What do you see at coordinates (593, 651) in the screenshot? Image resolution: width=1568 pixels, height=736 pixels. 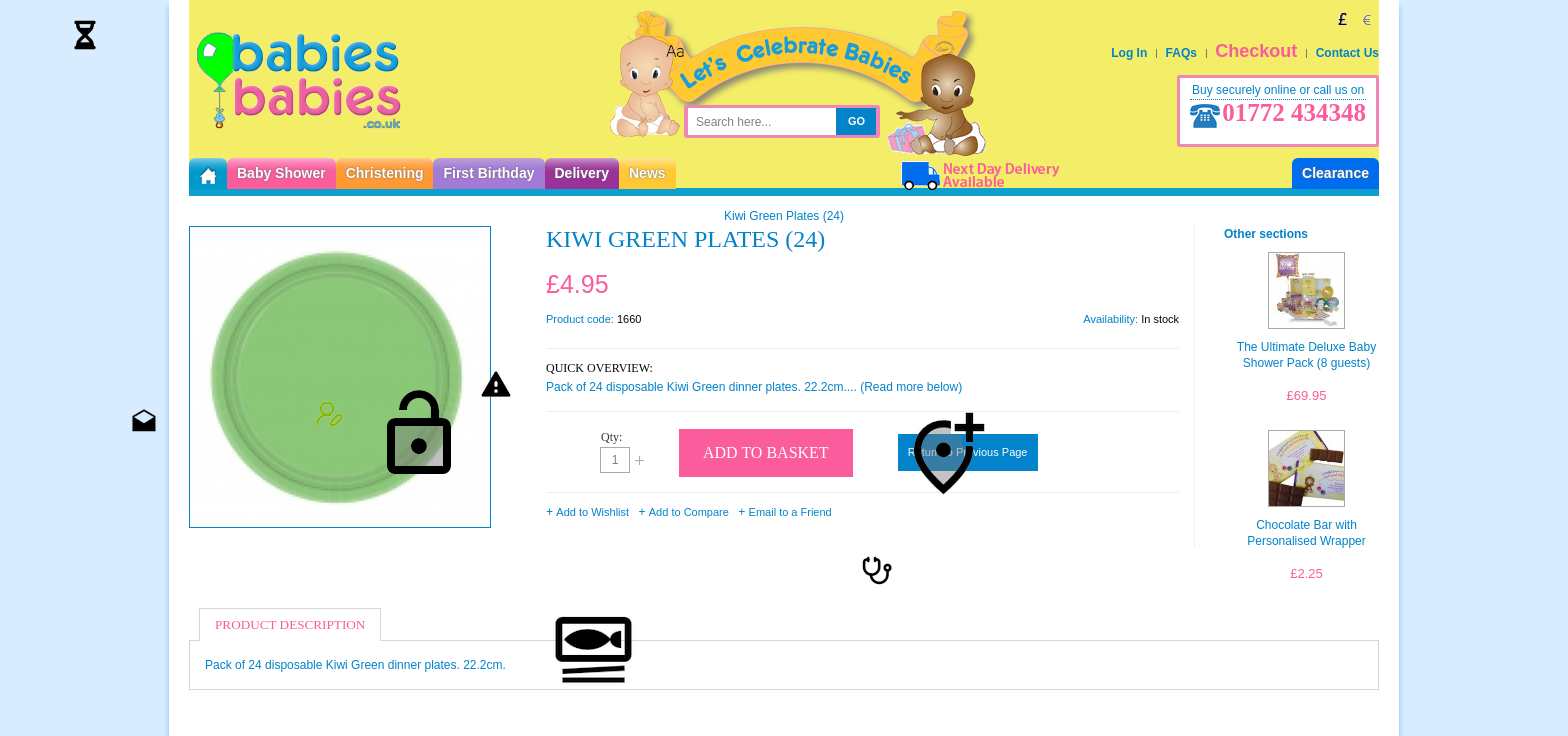 I see `view set meal or combo options` at bounding box center [593, 651].